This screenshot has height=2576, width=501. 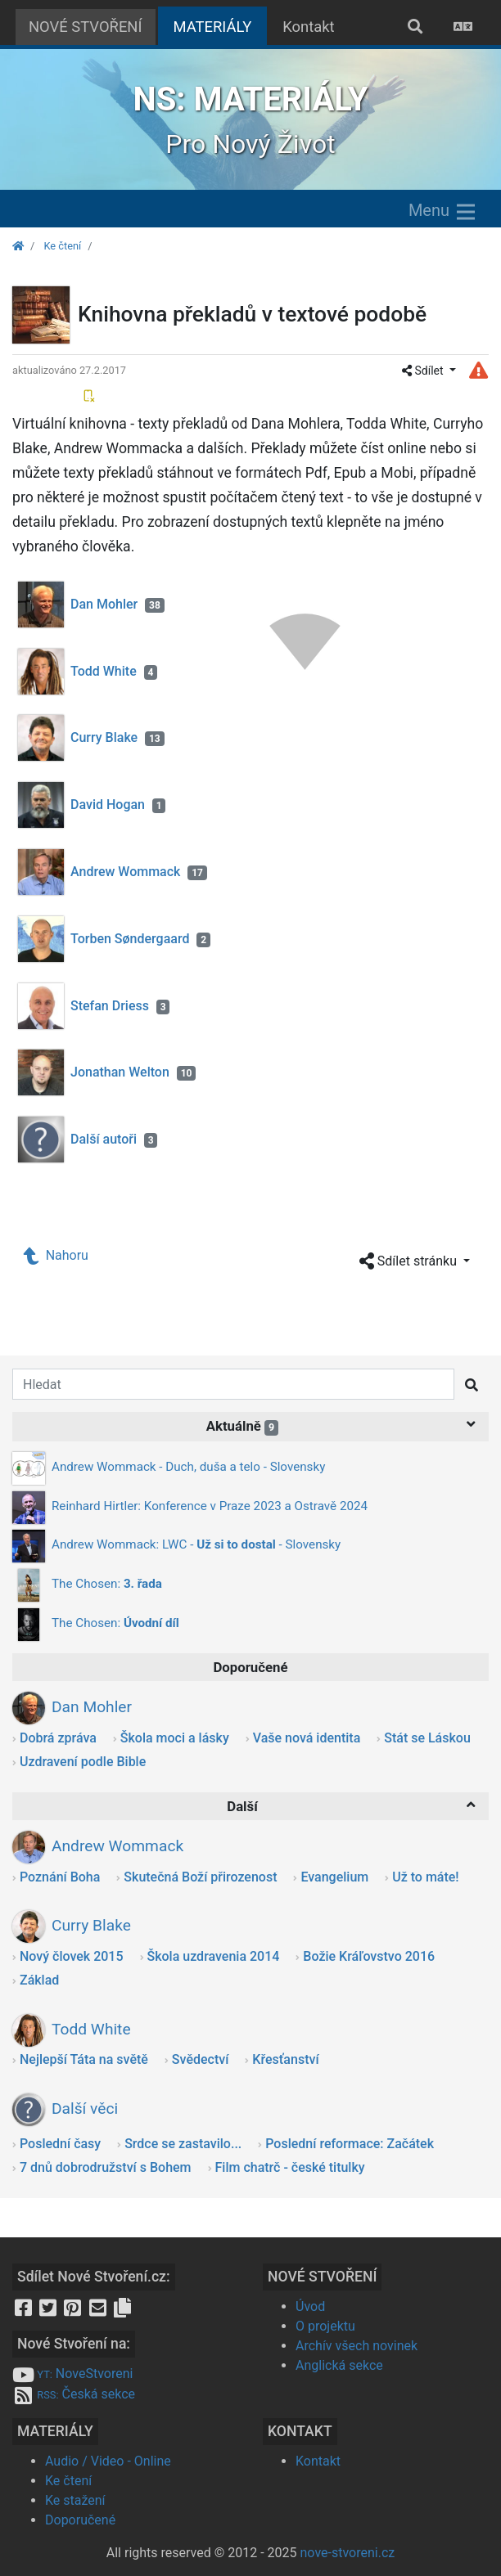 What do you see at coordinates (305, 641) in the screenshot?
I see `indicates no wifi signal available` at bounding box center [305, 641].